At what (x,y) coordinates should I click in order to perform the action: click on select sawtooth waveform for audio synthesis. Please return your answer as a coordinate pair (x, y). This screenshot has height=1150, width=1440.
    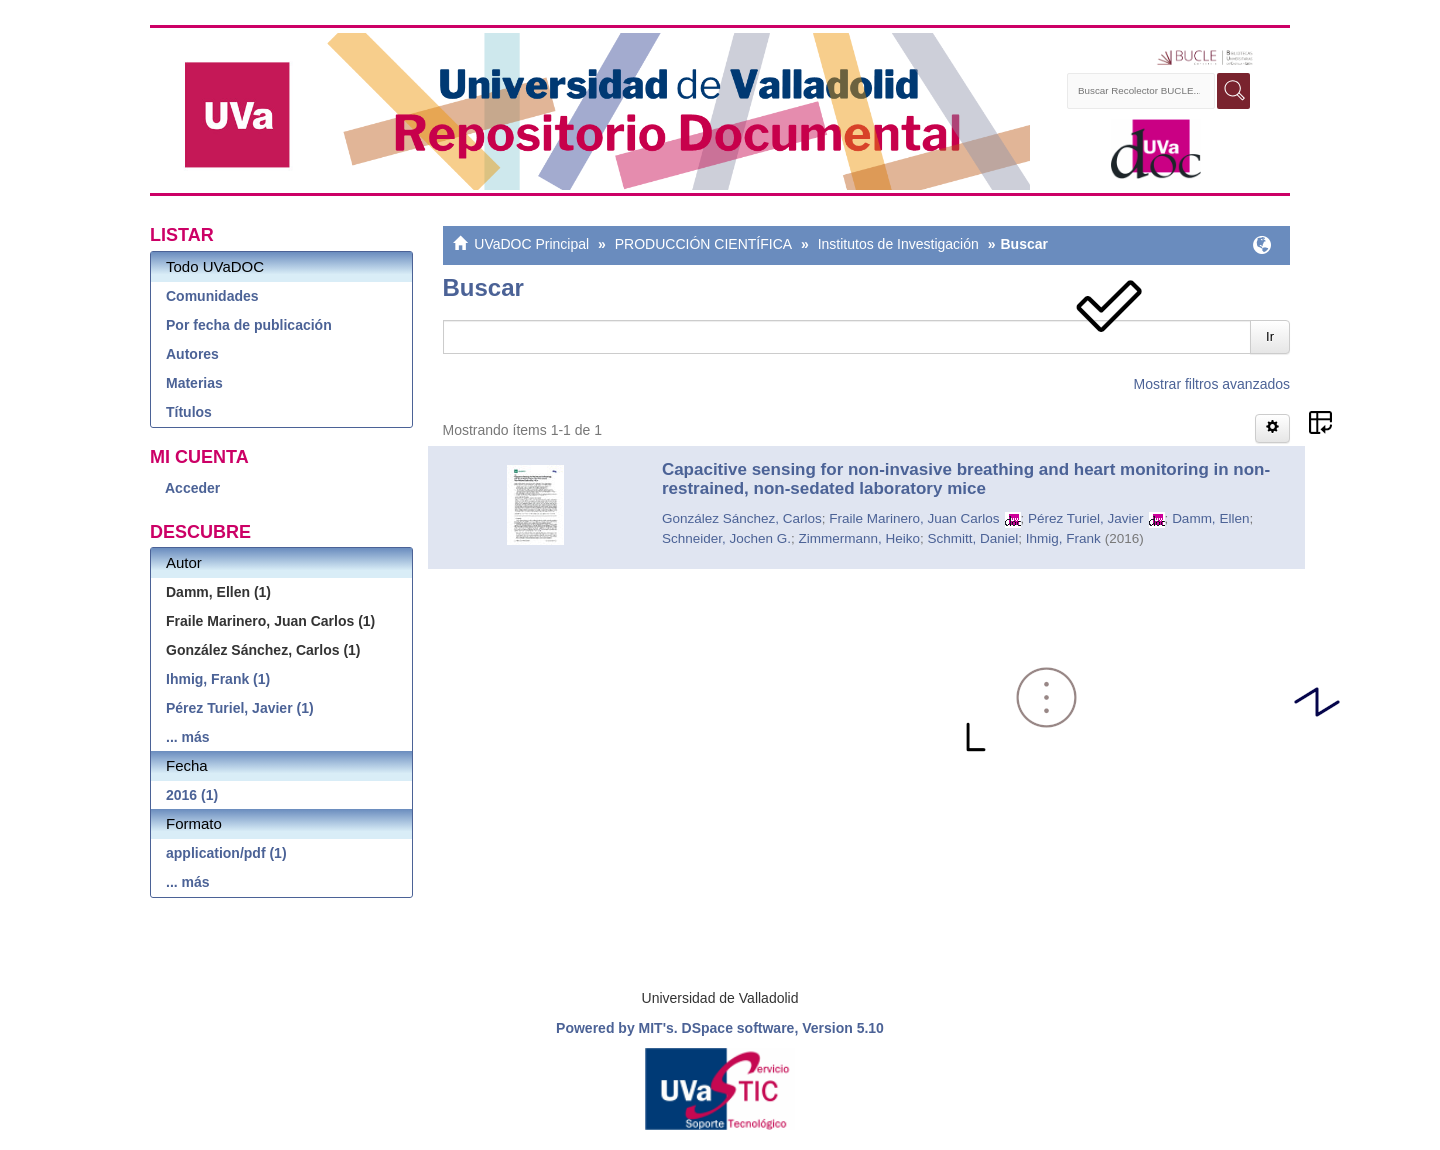
    Looking at the image, I should click on (1317, 702).